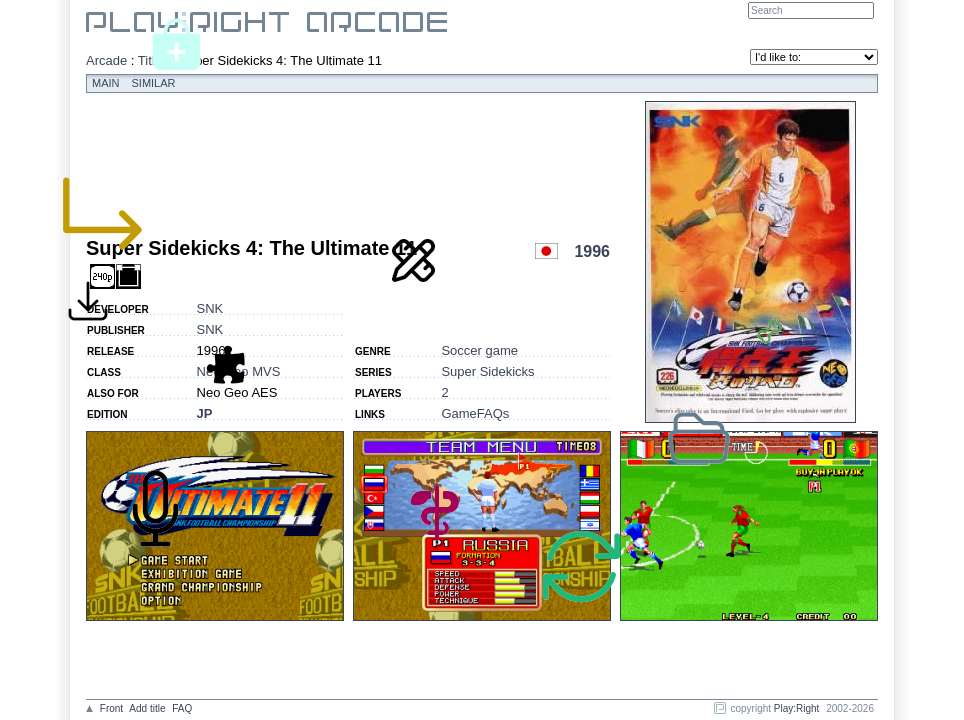  Describe the element at coordinates (88, 301) in the screenshot. I see `download a file` at that location.